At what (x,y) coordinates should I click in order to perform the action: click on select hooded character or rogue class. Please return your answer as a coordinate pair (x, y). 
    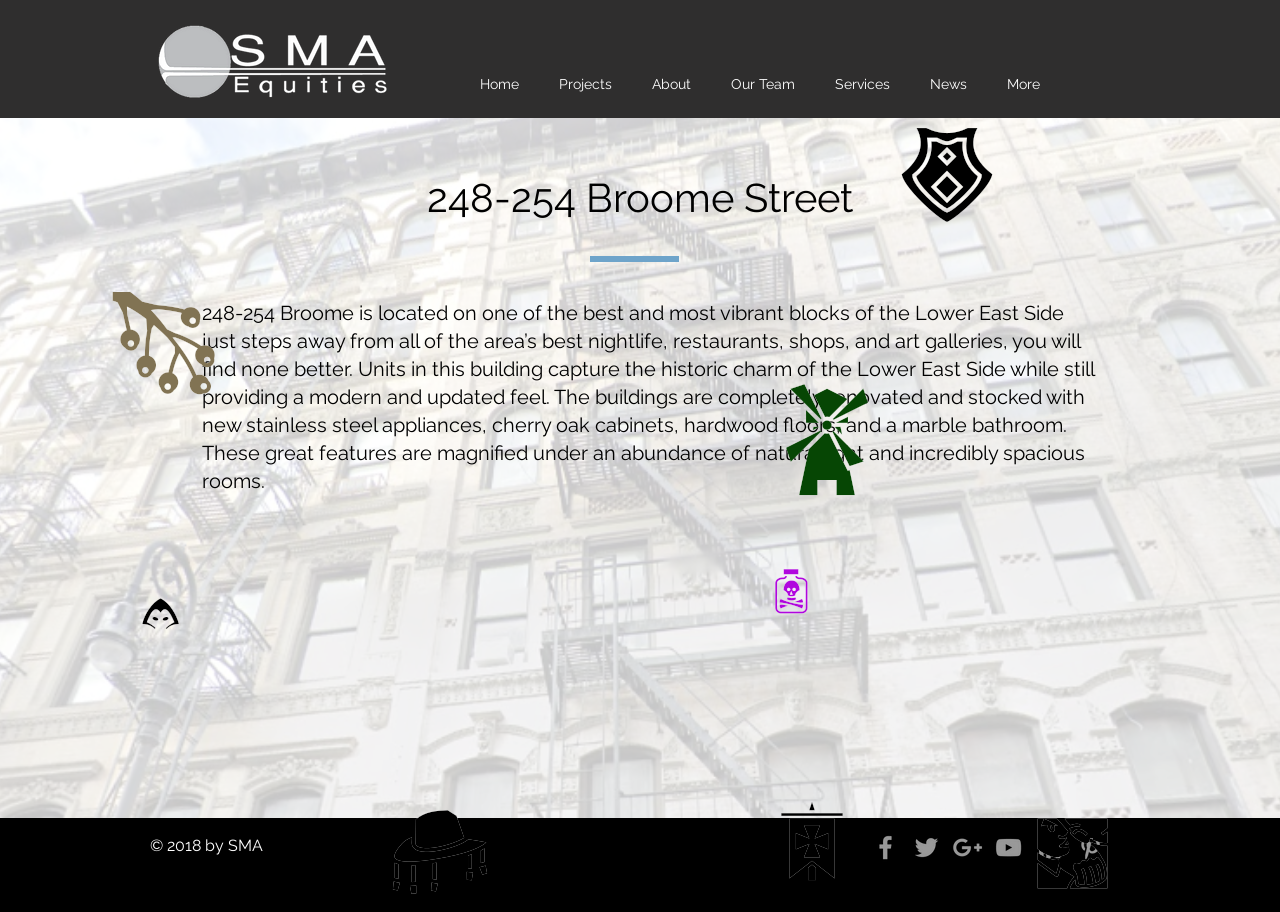
    Looking at the image, I should click on (160, 615).